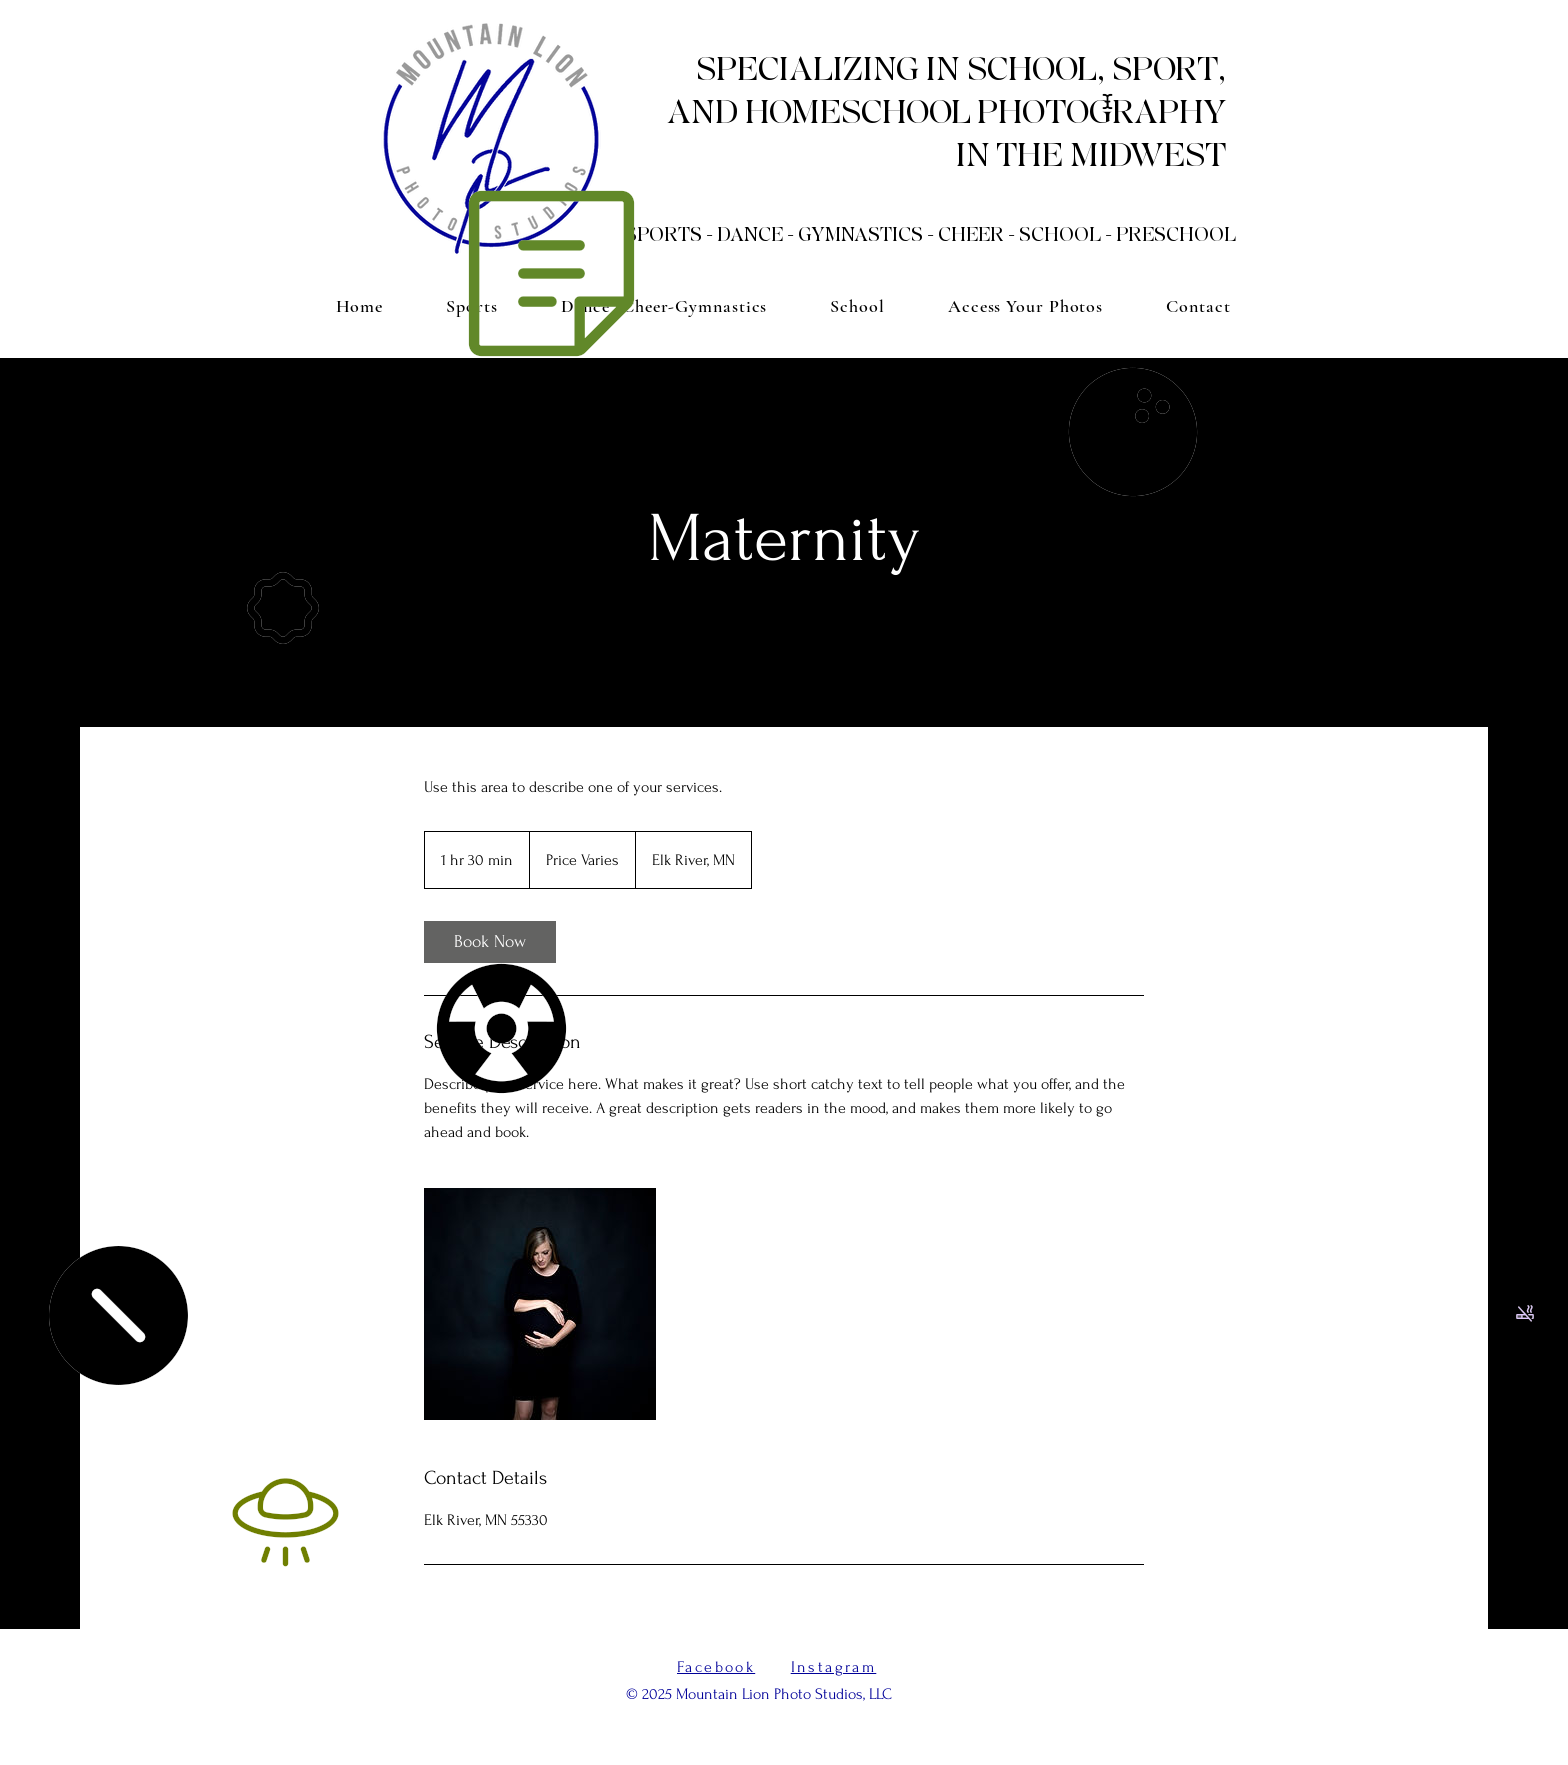 The width and height of the screenshot is (1568, 1765). What do you see at coordinates (285, 1520) in the screenshot?
I see `access sci-fi or space-themed content` at bounding box center [285, 1520].